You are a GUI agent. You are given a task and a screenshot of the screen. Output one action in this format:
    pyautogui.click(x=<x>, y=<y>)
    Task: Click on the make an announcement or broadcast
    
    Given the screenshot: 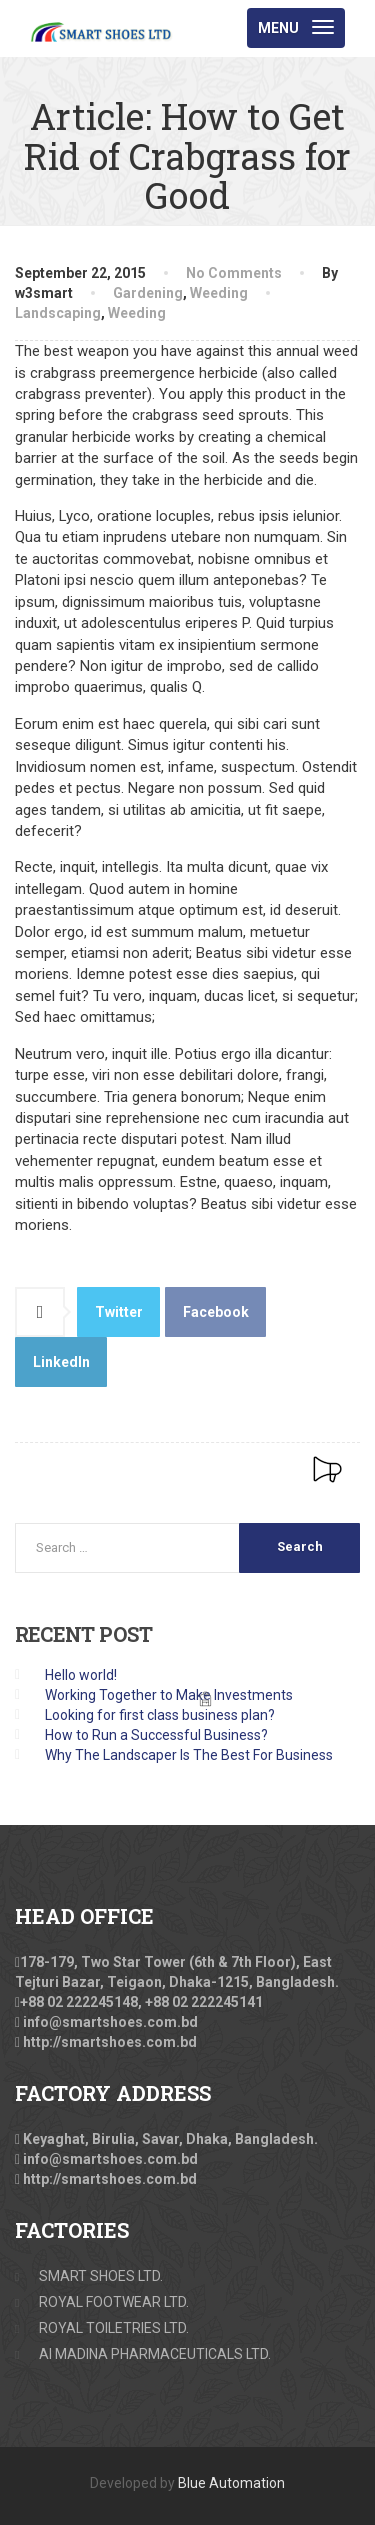 What is the action you would take?
    pyautogui.click(x=326, y=1470)
    